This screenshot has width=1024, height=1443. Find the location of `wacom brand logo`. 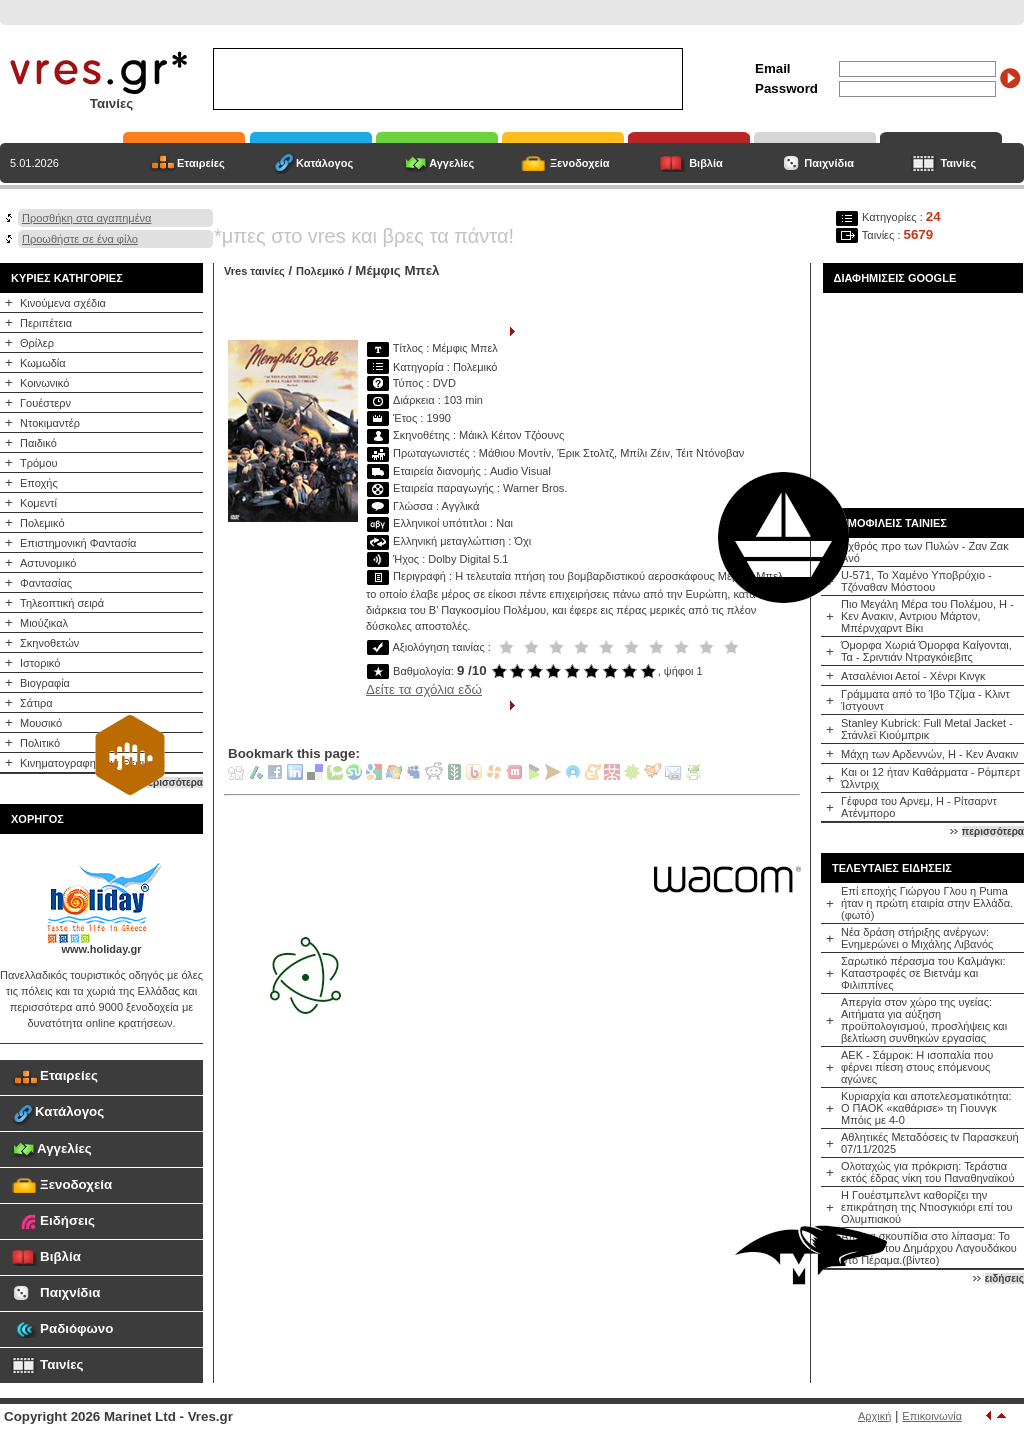

wacom brand logo is located at coordinates (727, 879).